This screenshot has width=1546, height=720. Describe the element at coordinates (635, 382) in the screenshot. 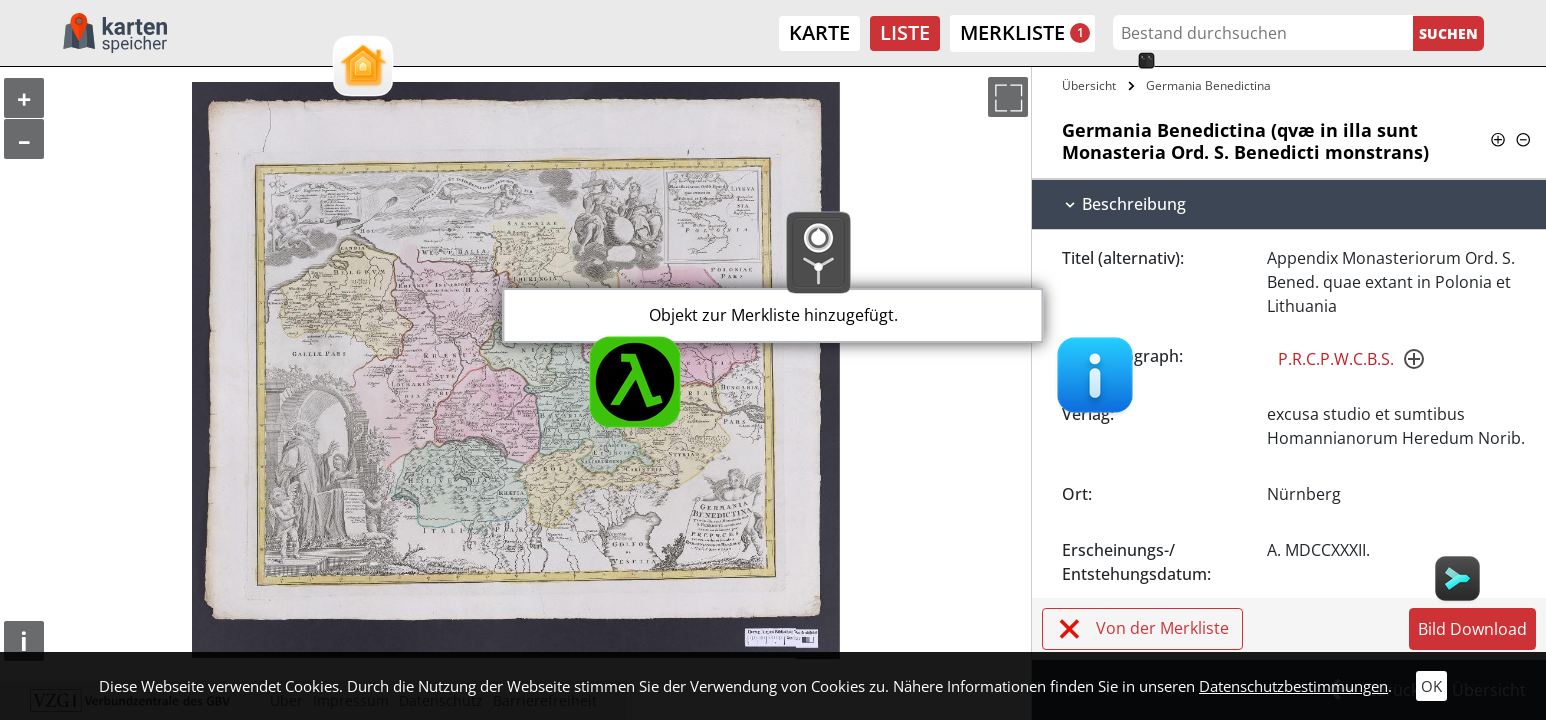

I see `launch half-life: opposing force game` at that location.